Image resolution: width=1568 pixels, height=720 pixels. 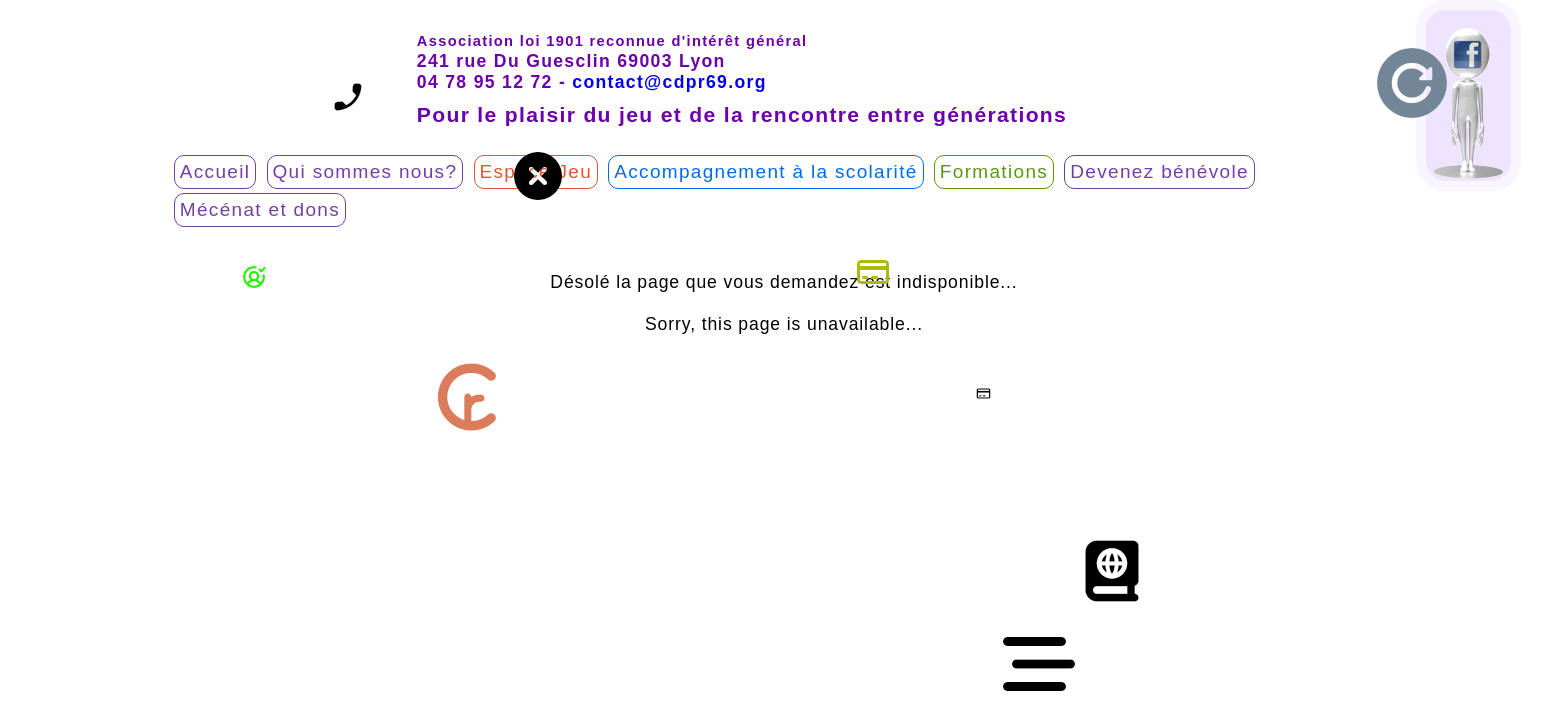 What do you see at coordinates (983, 393) in the screenshot?
I see `manage payment methods` at bounding box center [983, 393].